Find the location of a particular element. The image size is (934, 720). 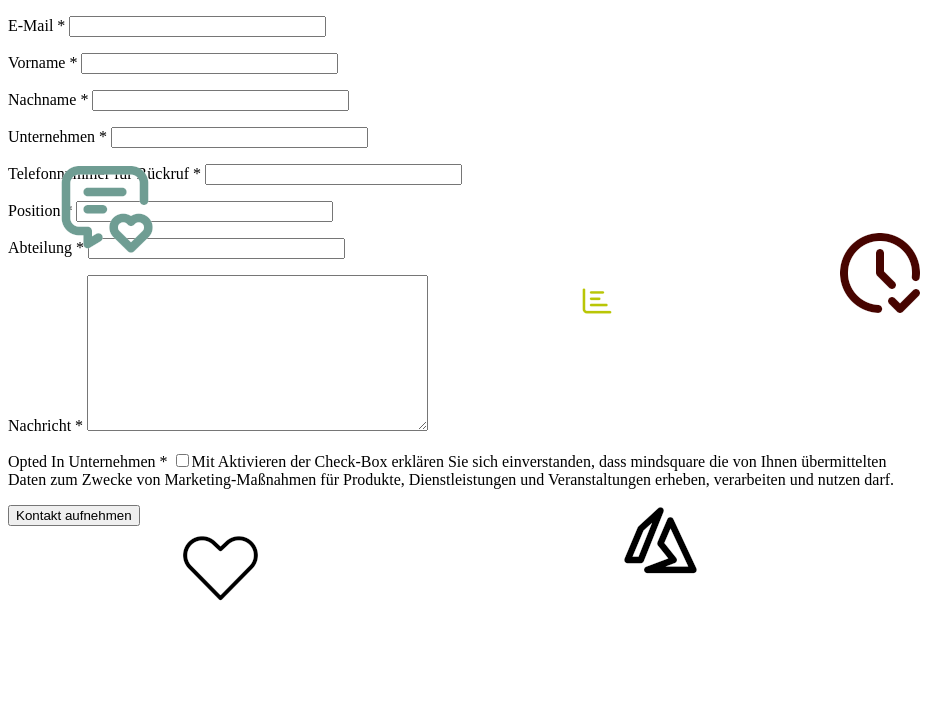

task or event completed on time is located at coordinates (880, 273).